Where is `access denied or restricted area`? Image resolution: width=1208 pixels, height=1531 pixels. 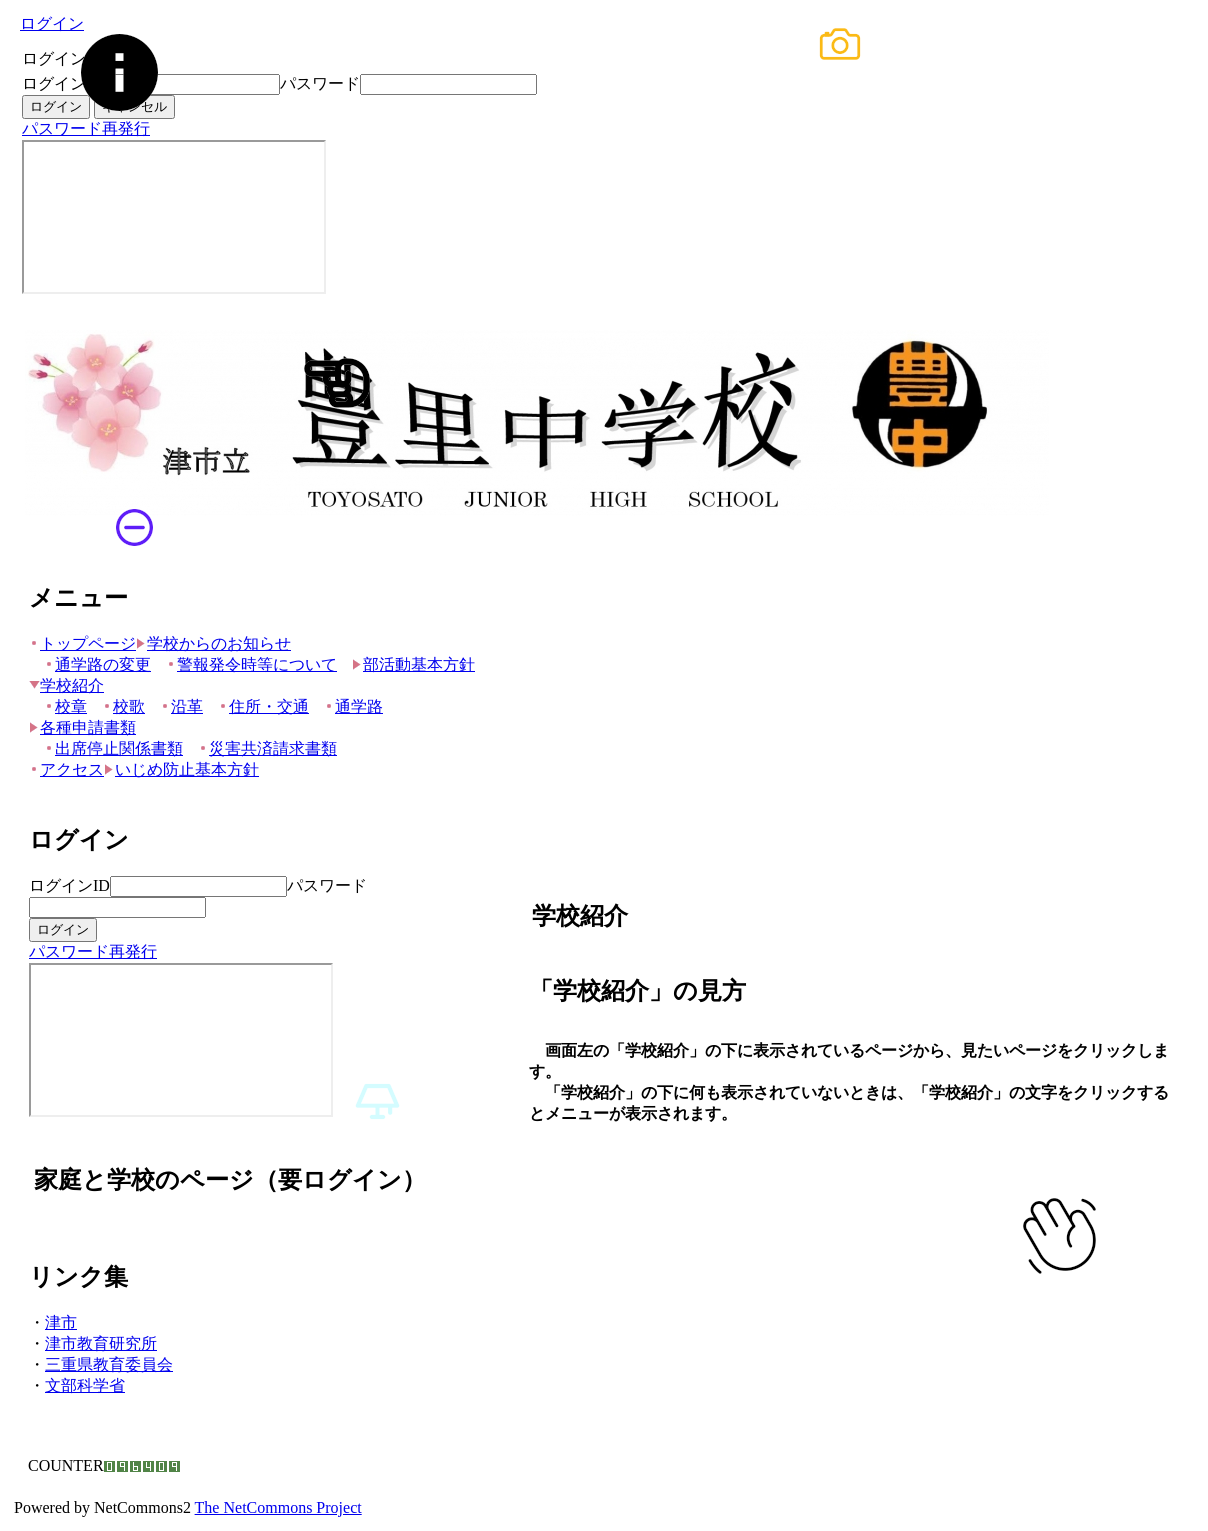 access denied or restricted area is located at coordinates (134, 527).